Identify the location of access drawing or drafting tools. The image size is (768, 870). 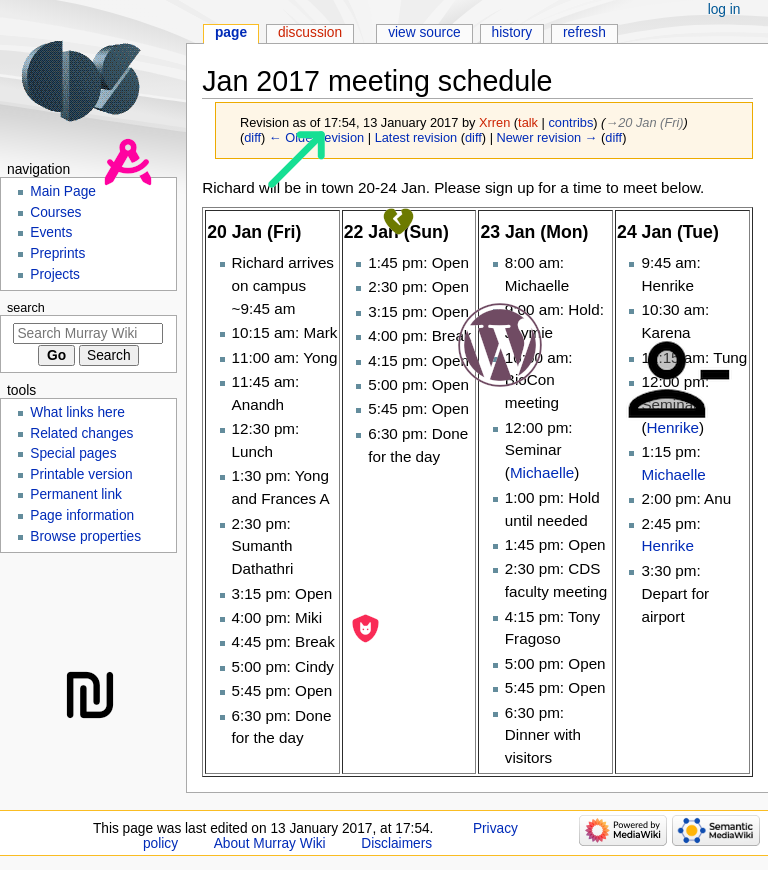
(128, 162).